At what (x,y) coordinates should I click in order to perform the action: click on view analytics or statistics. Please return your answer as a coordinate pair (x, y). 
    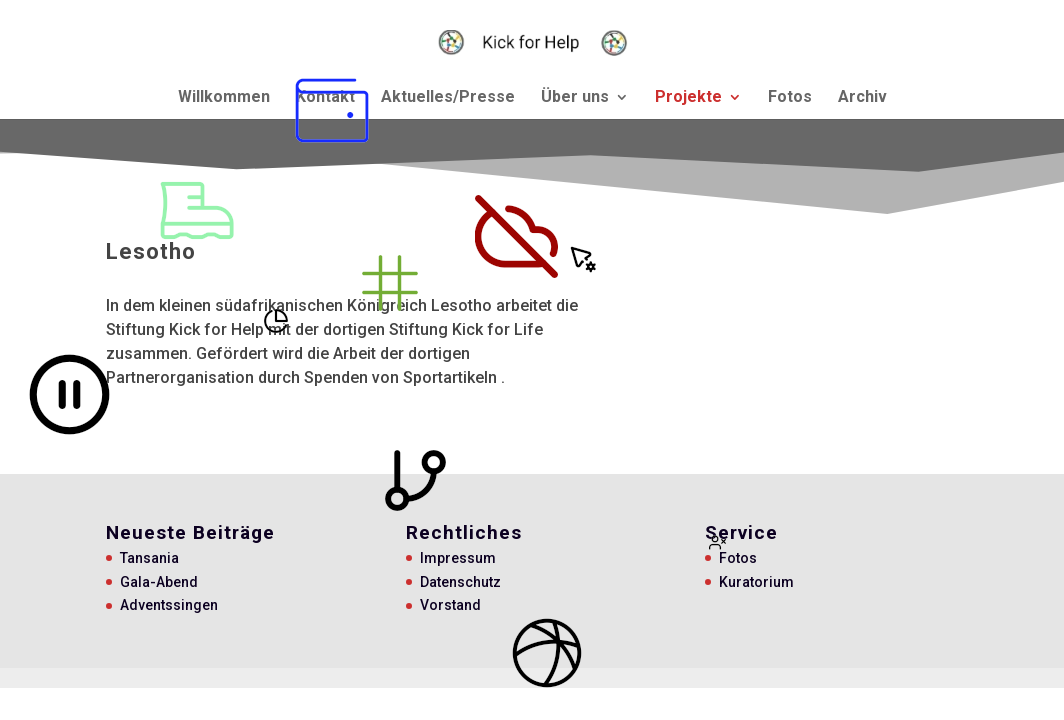
    Looking at the image, I should click on (276, 321).